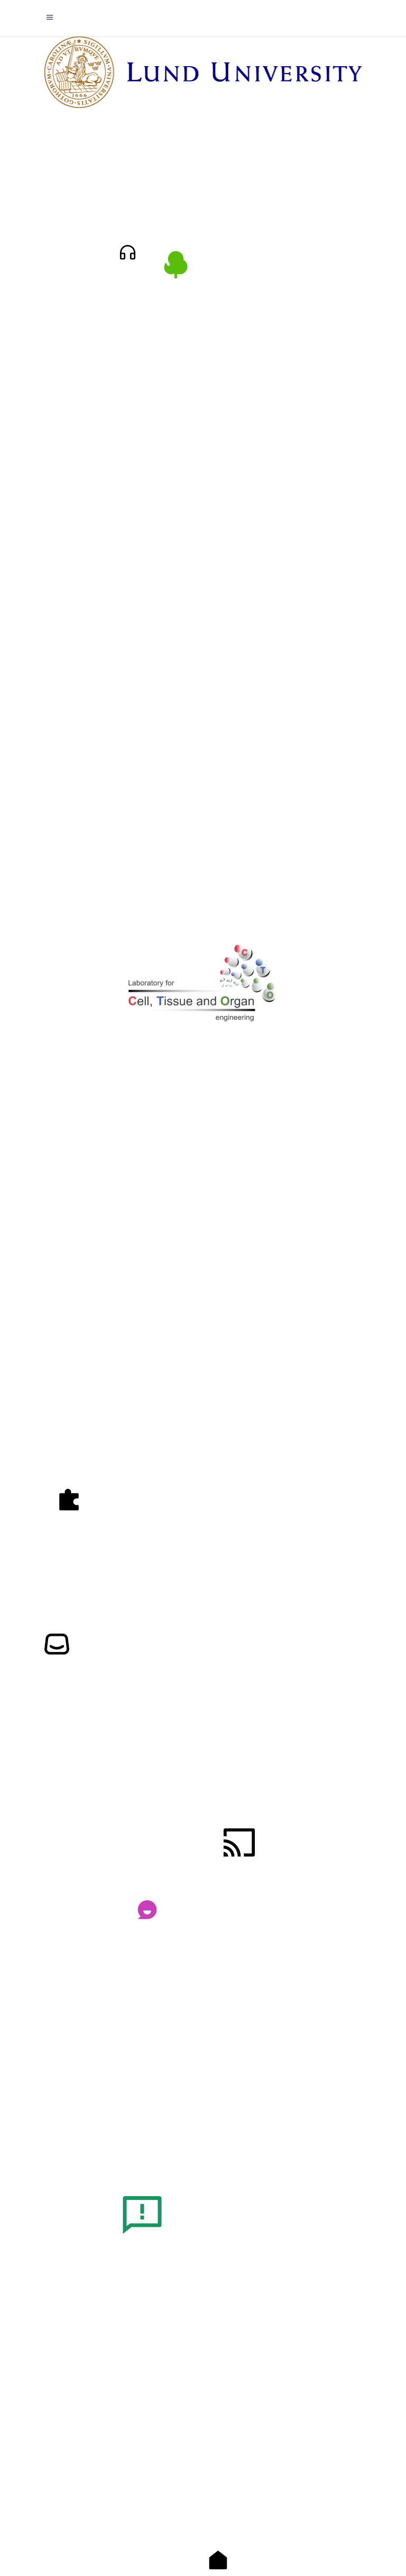 This screenshot has height=2576, width=406. Describe the element at coordinates (218, 2560) in the screenshot. I see `navigate to home screen` at that location.